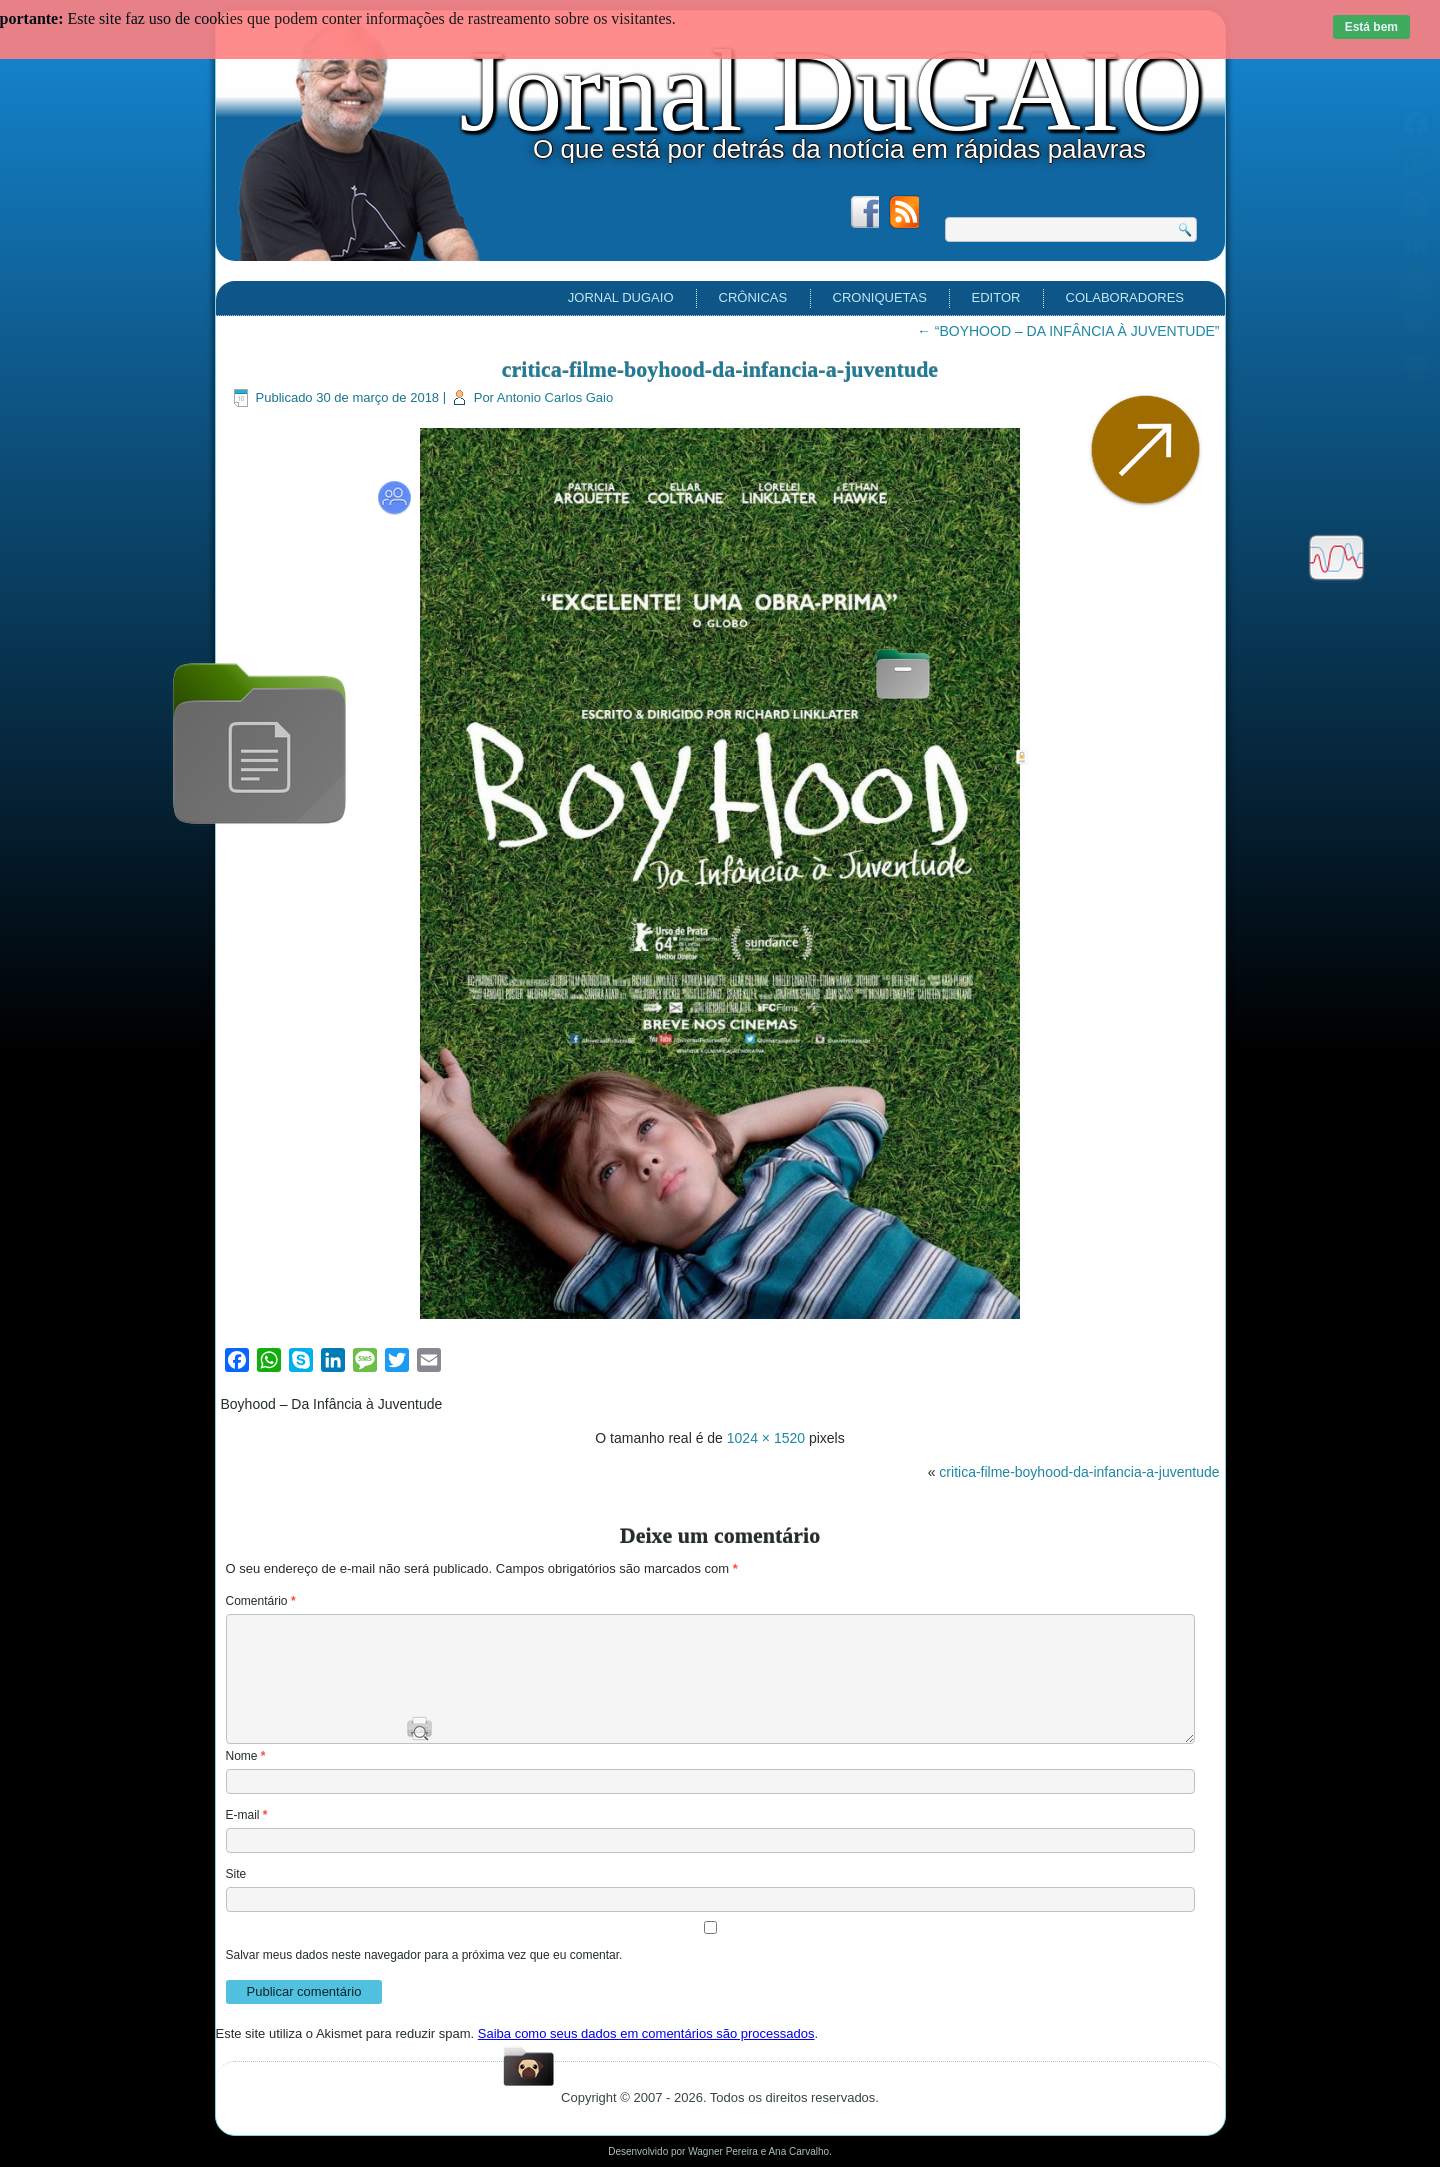 The height and width of the screenshot is (2167, 1440). Describe the element at coordinates (394, 497) in the screenshot. I see `switch to a different user account` at that location.